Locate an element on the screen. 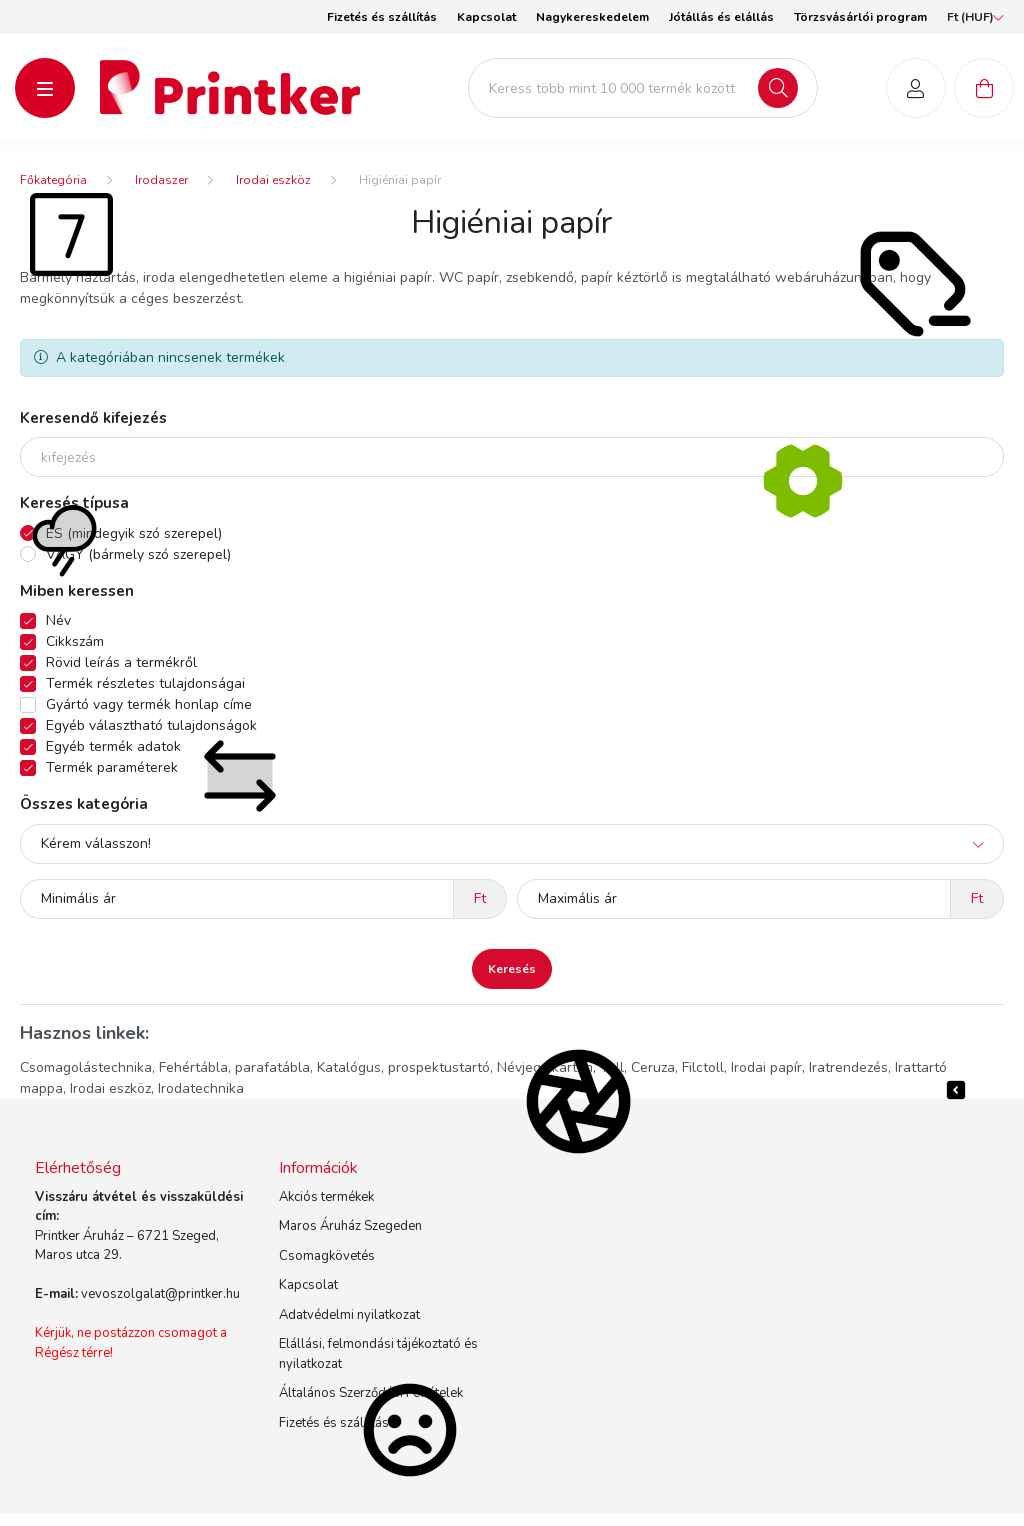 This screenshot has width=1024, height=1526. adjust camera aperture settings is located at coordinates (578, 1101).